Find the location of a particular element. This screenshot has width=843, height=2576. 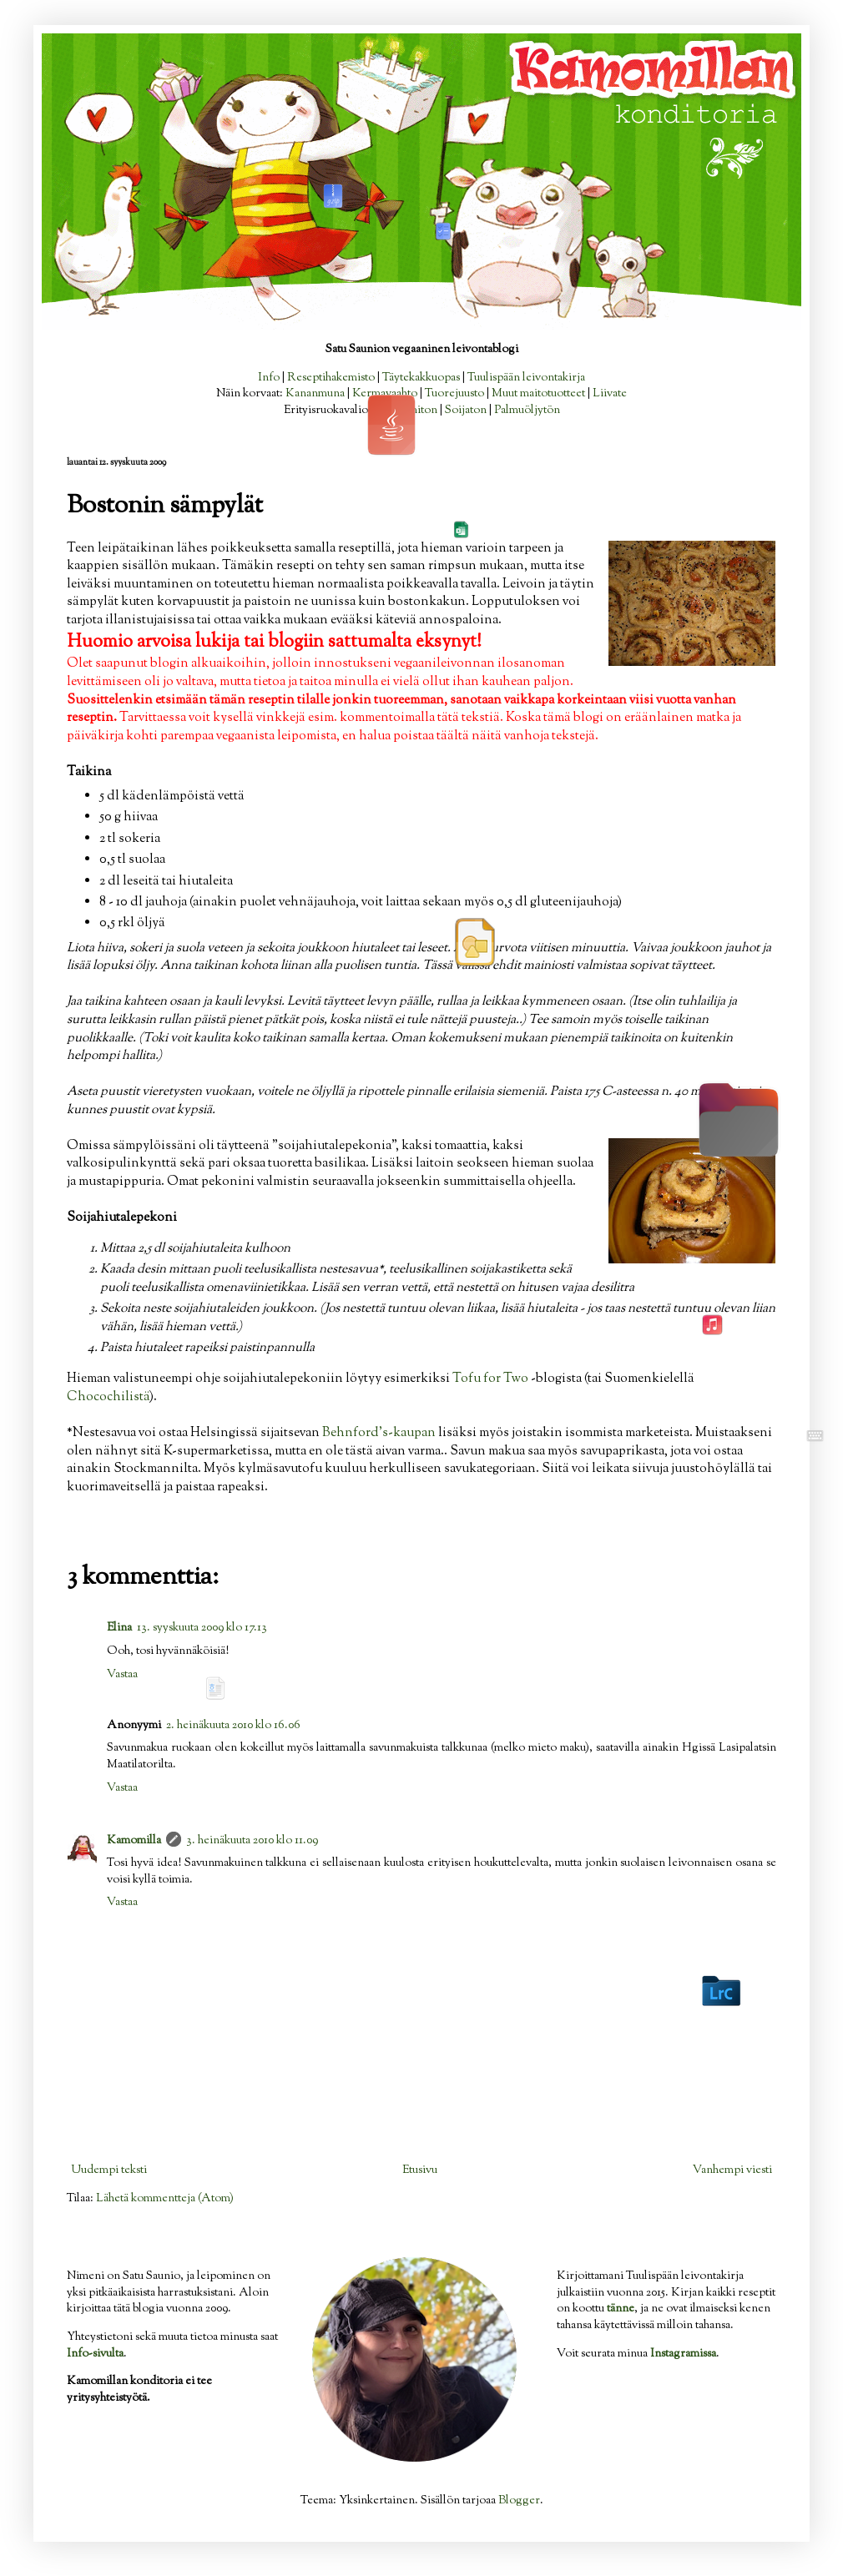

indicates a java source code file is located at coordinates (391, 425).